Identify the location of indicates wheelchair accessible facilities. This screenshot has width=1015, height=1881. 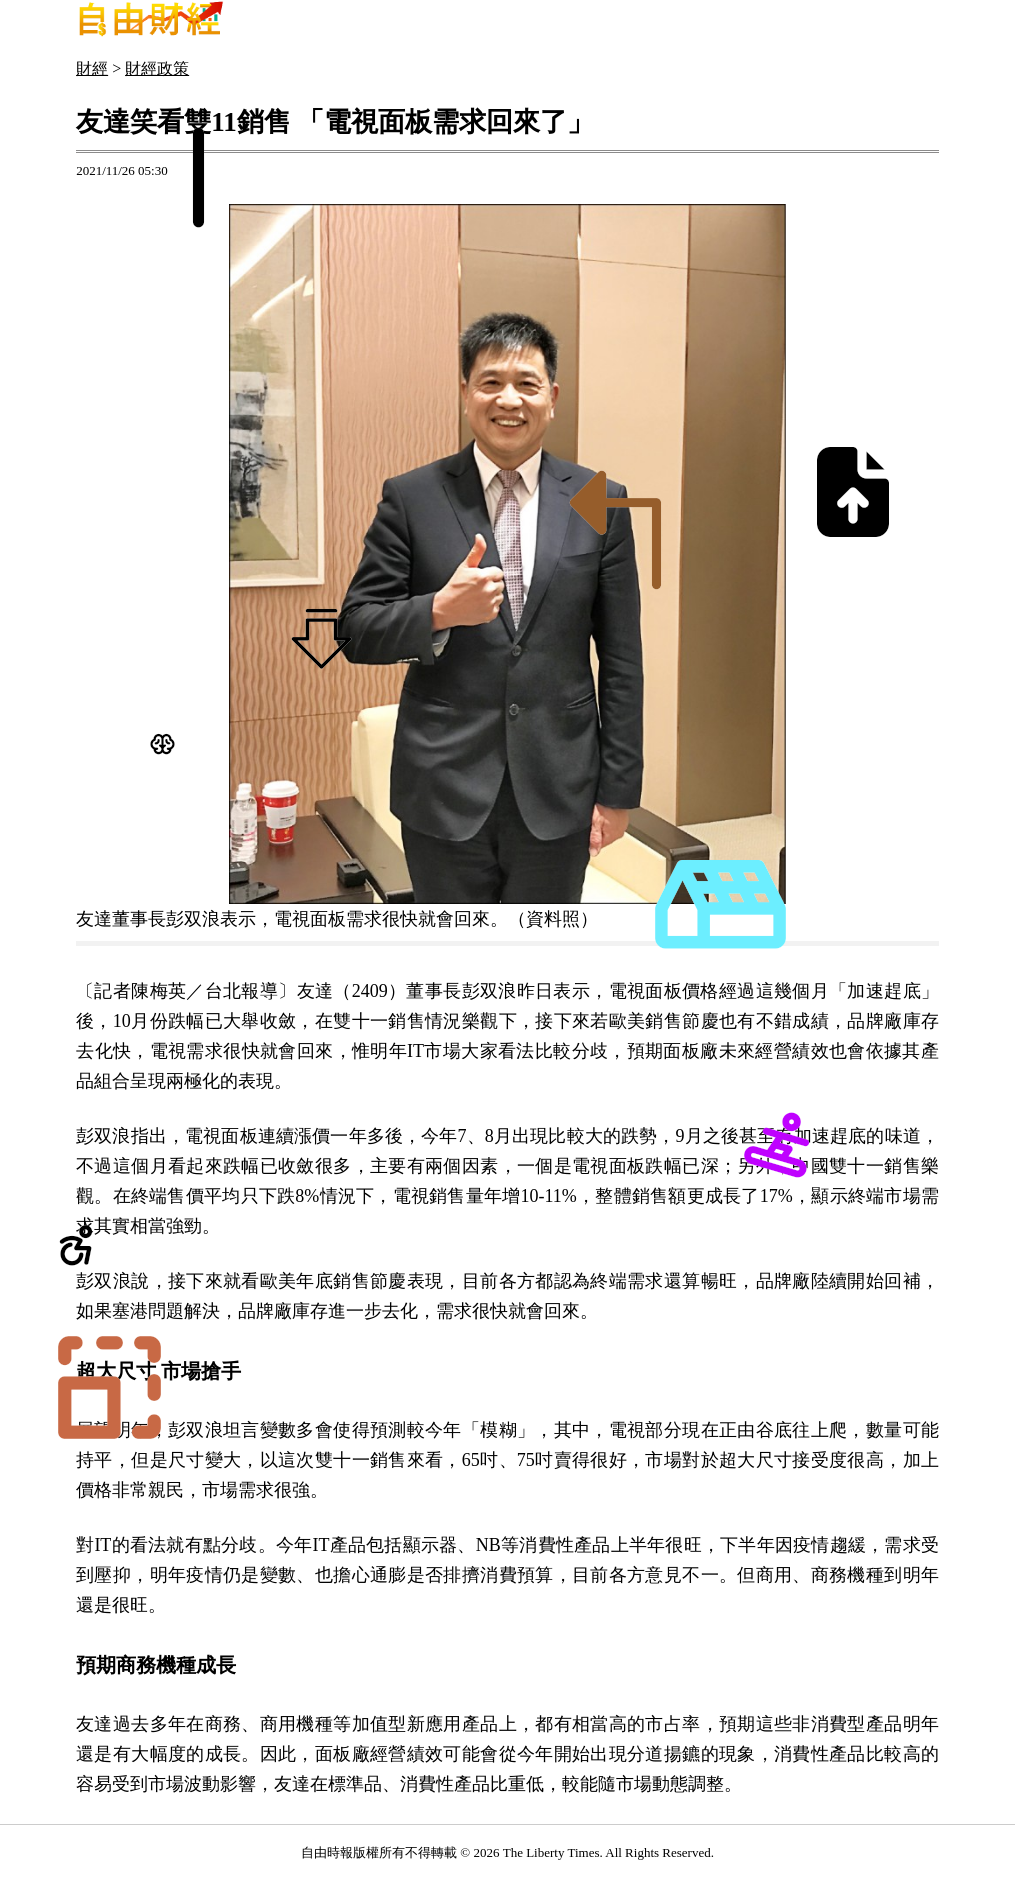
(77, 1246).